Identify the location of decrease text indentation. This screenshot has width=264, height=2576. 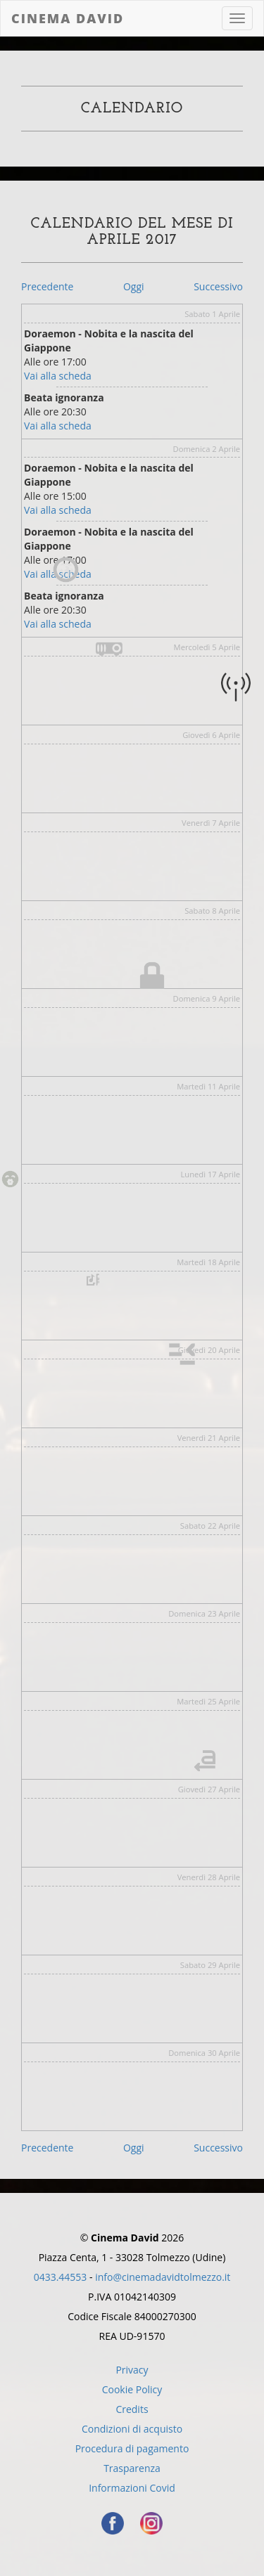
(182, 1354).